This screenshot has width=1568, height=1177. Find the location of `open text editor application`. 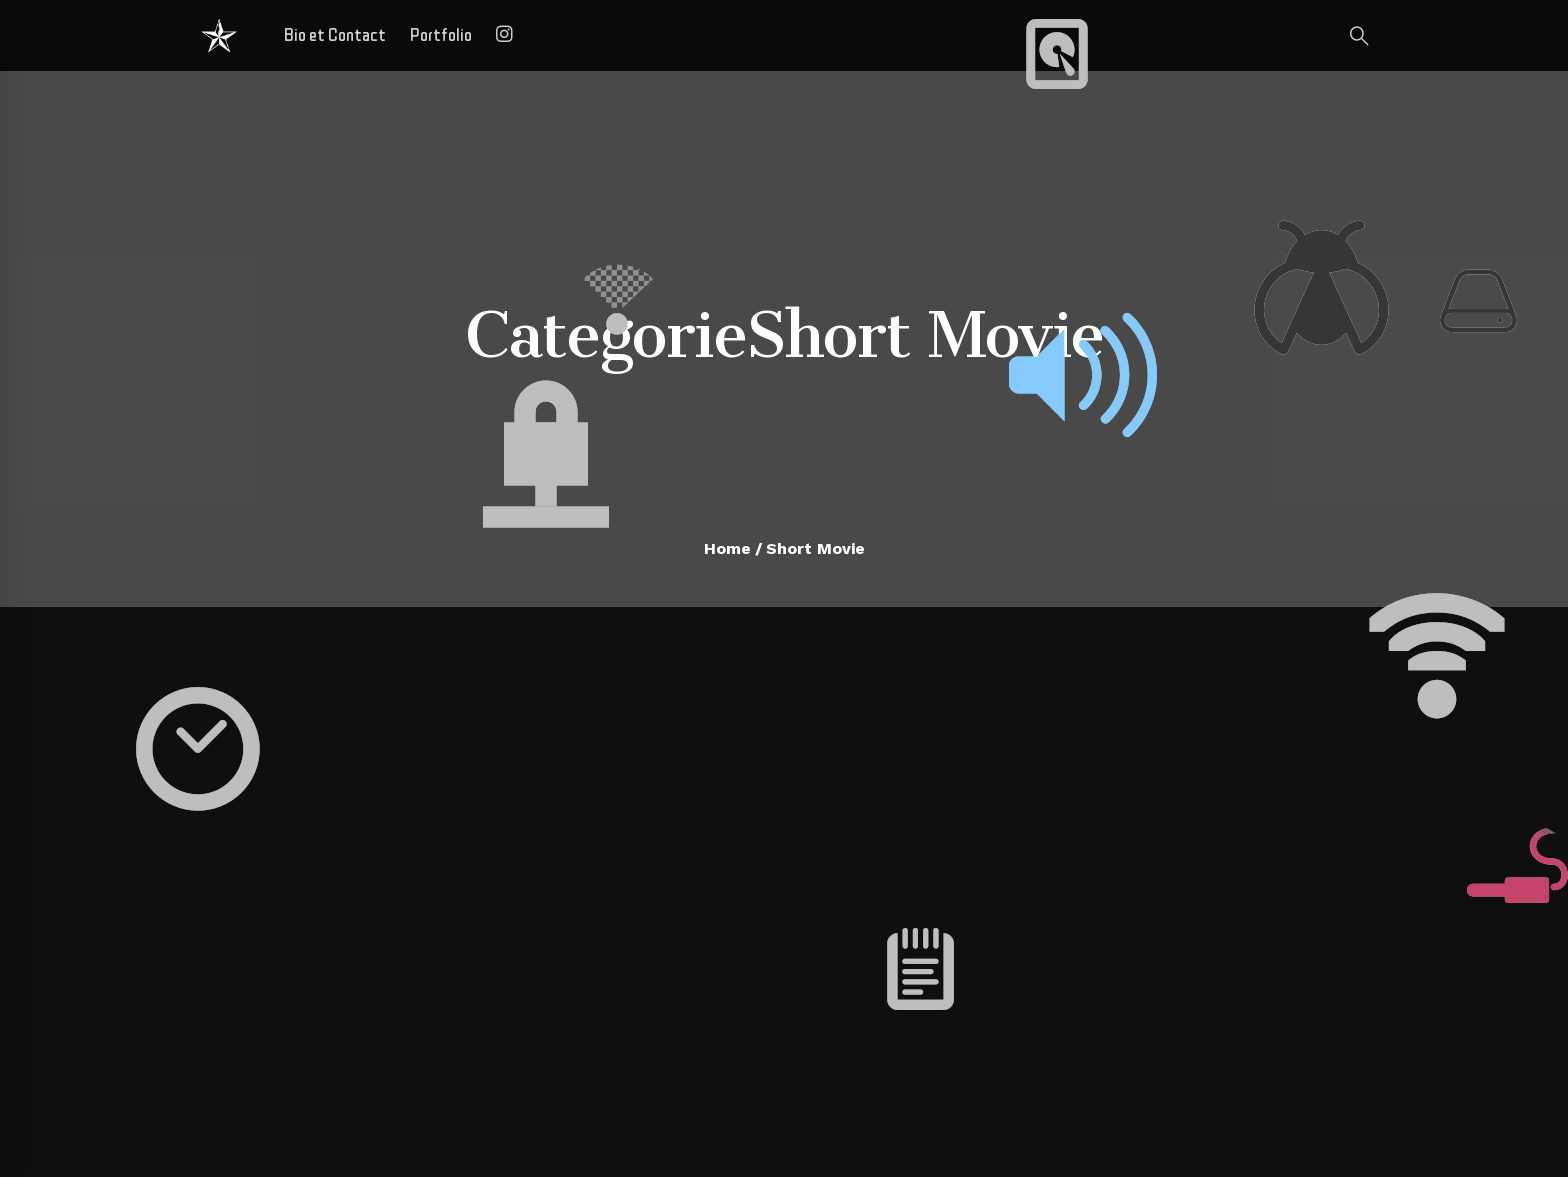

open text editor application is located at coordinates (918, 969).